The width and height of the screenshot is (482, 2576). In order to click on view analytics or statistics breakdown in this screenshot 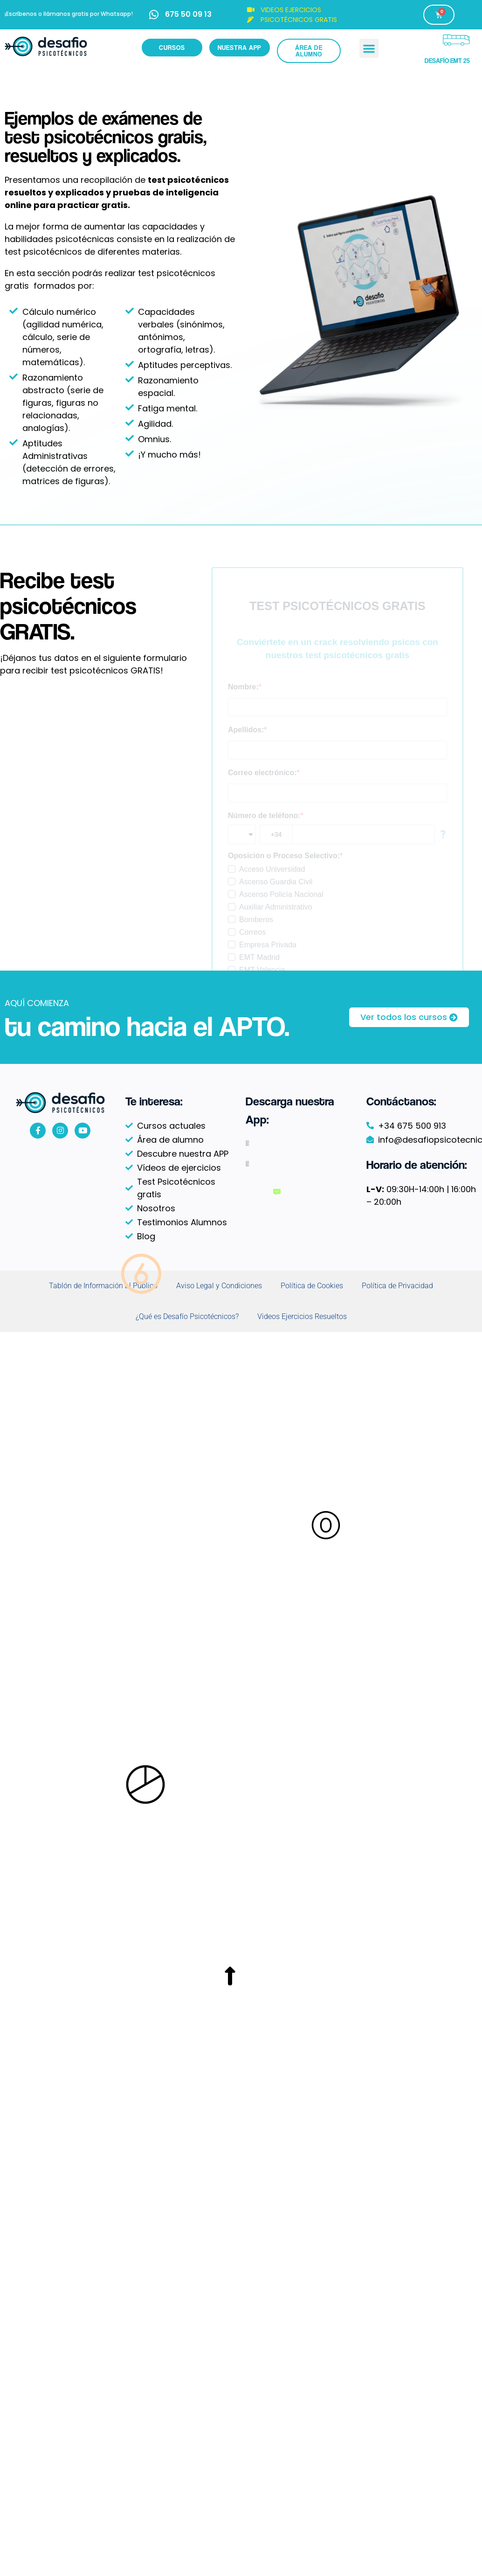, I will do `click(145, 1784)`.